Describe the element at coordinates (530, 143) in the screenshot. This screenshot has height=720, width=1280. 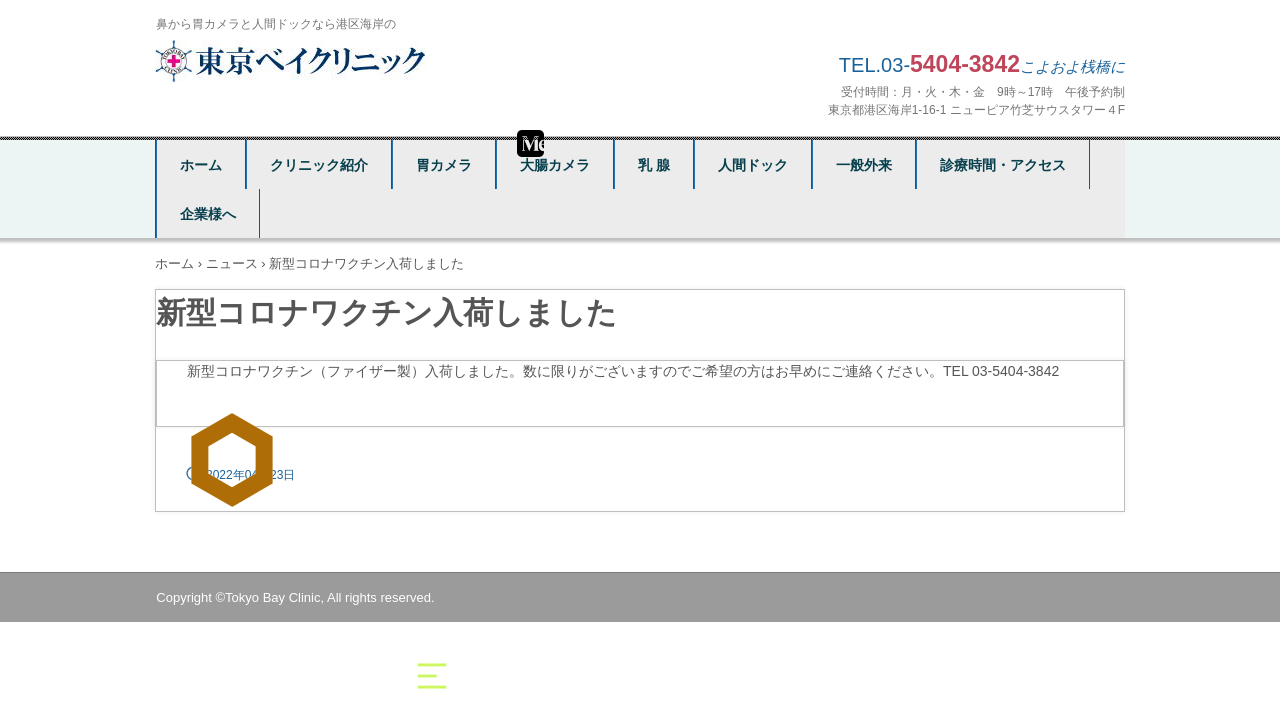
I see `open the Medium app` at that location.